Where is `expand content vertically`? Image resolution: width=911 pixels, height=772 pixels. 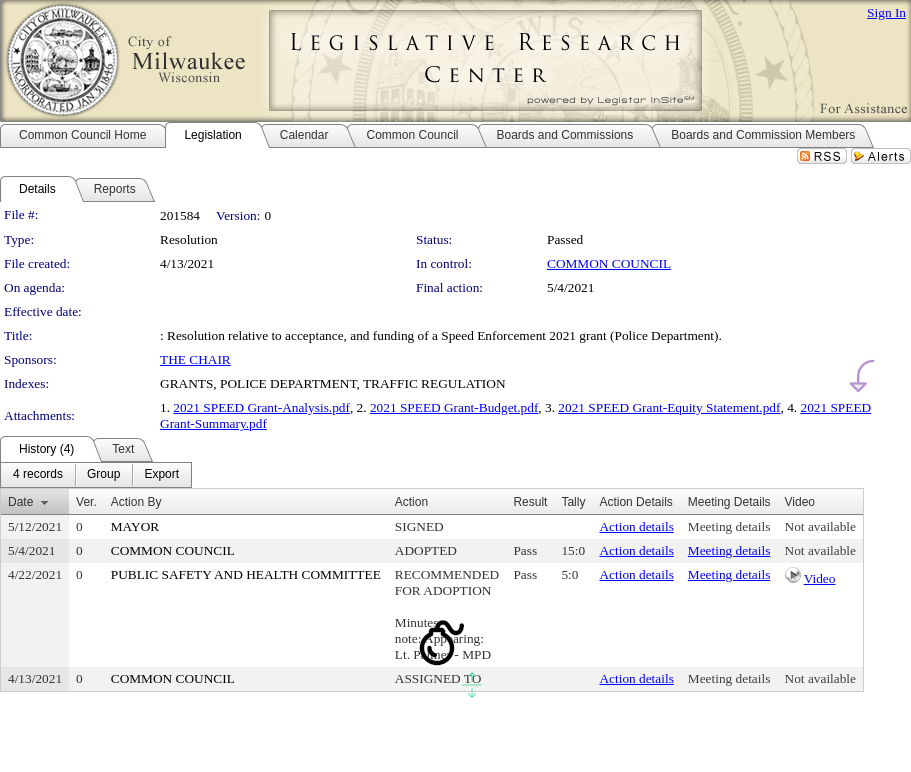
expand content vertically is located at coordinates (472, 685).